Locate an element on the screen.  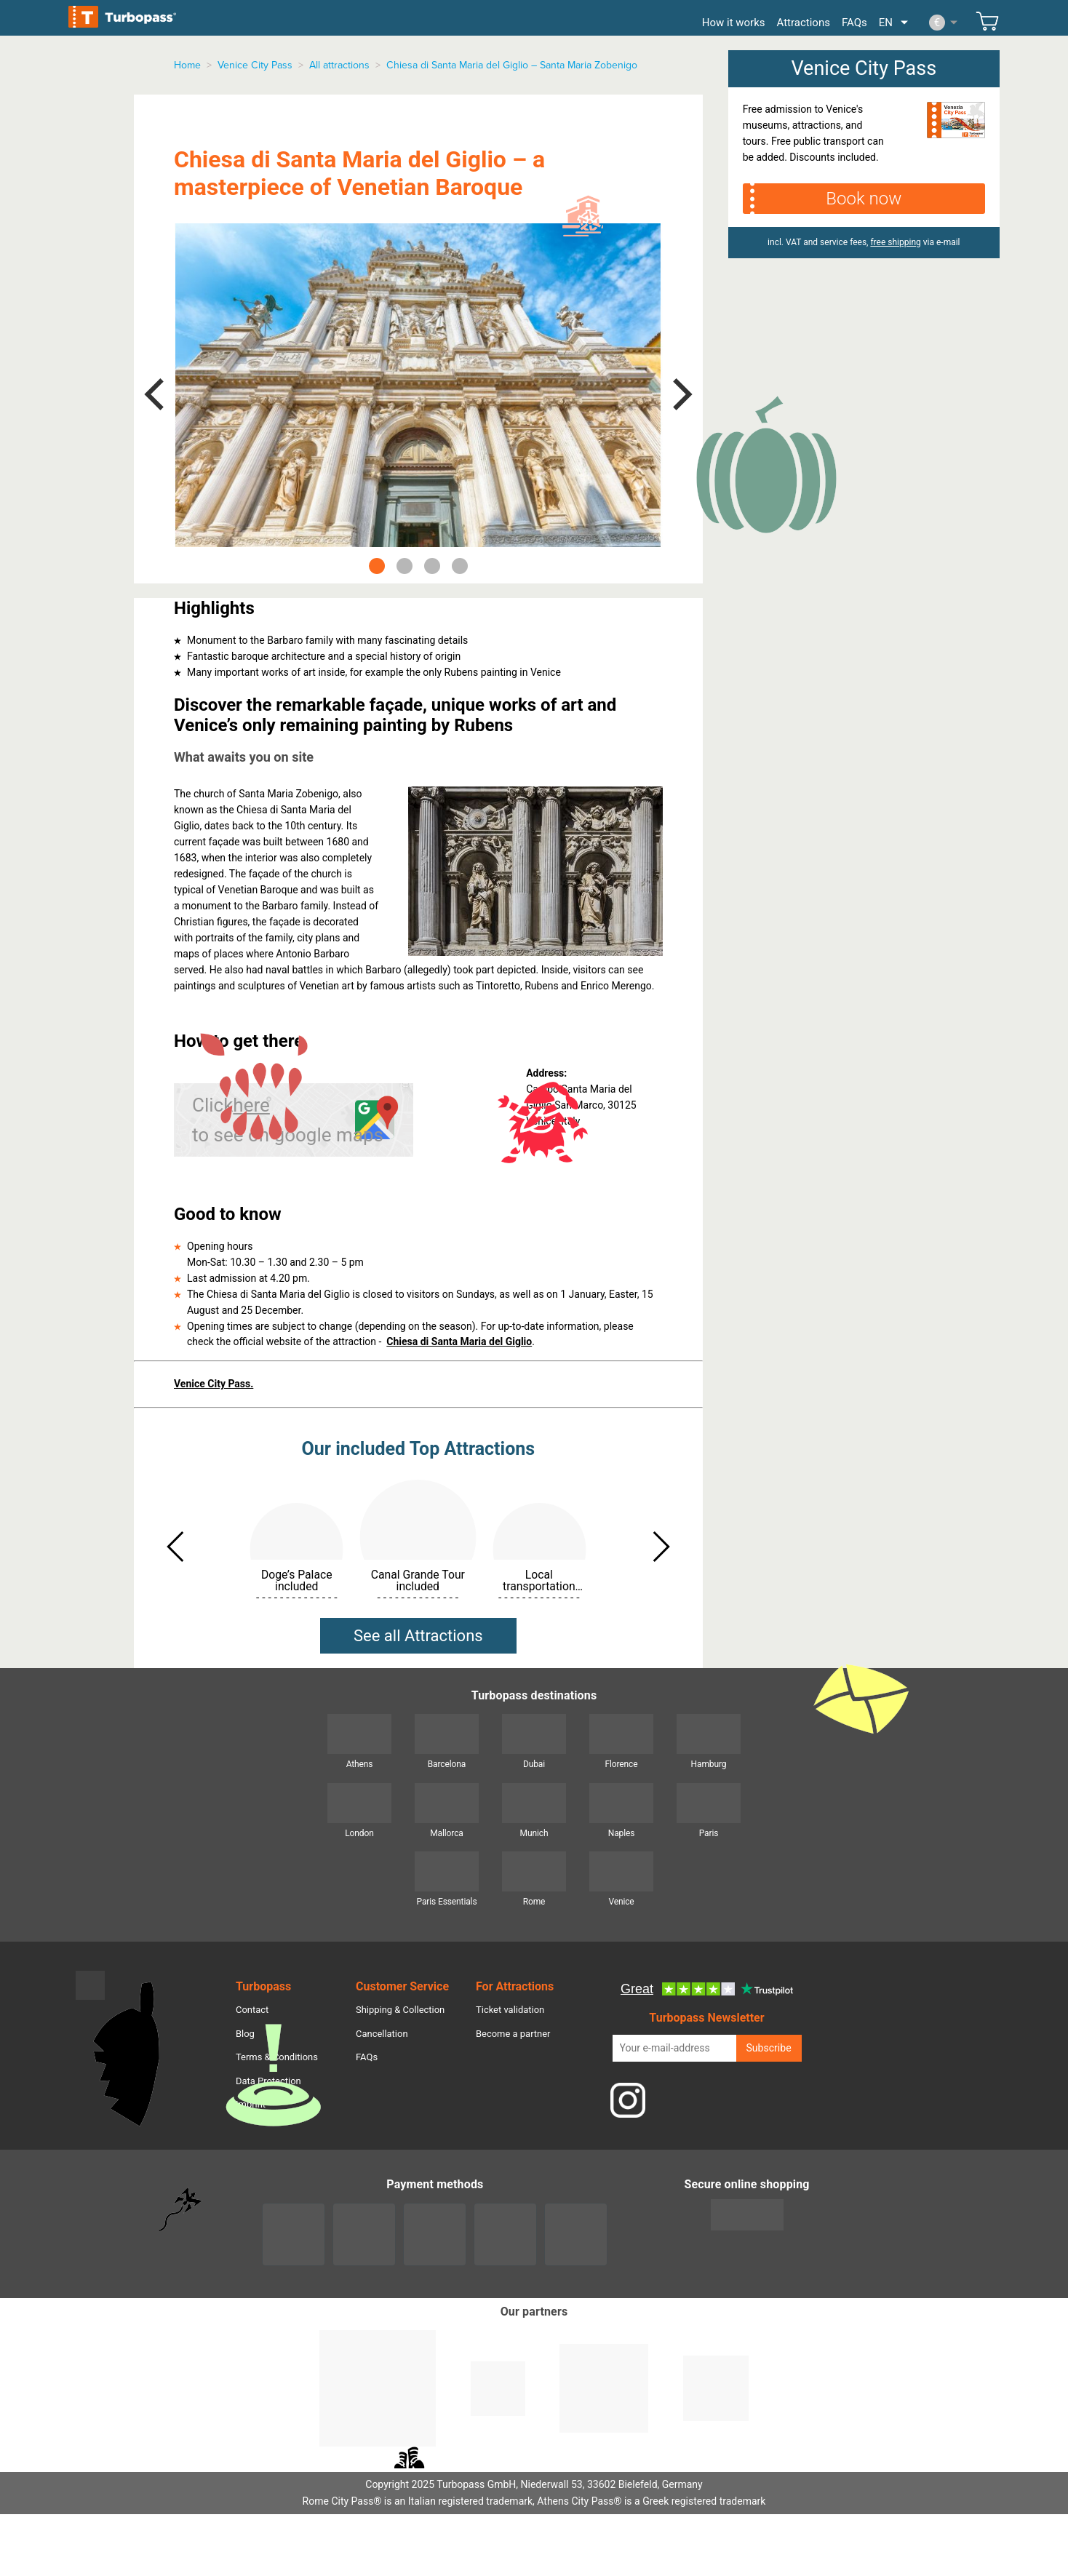
indicates a hazard or dangerous area in gameplay is located at coordinates (272, 2074).